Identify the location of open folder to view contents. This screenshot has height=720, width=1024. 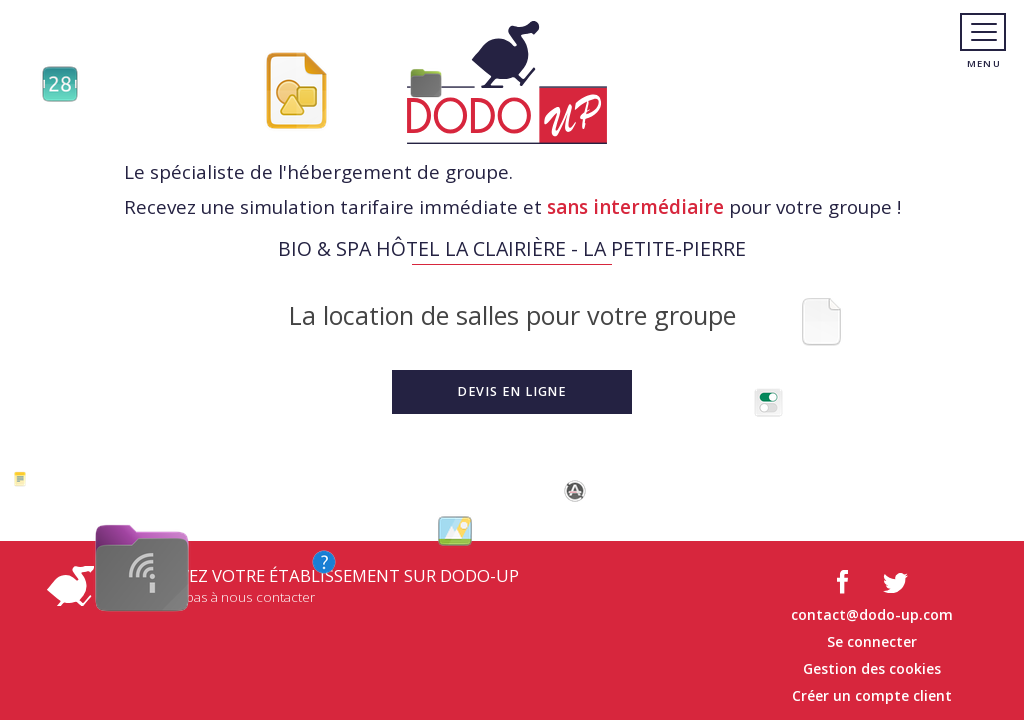
(426, 83).